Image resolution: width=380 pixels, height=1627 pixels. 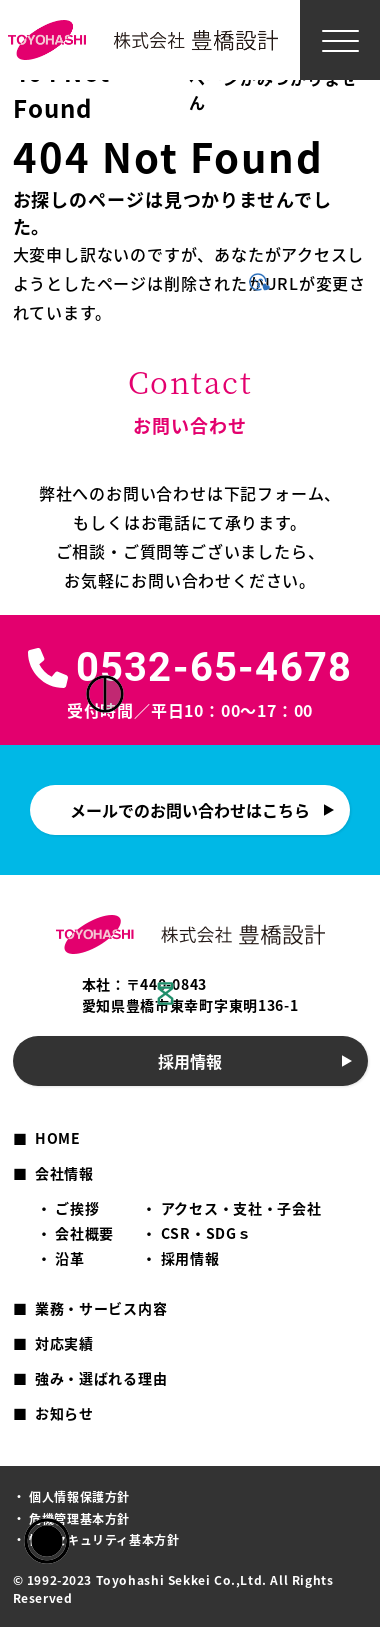 What do you see at coordinates (47, 1541) in the screenshot?
I see `start recording audio or video` at bounding box center [47, 1541].